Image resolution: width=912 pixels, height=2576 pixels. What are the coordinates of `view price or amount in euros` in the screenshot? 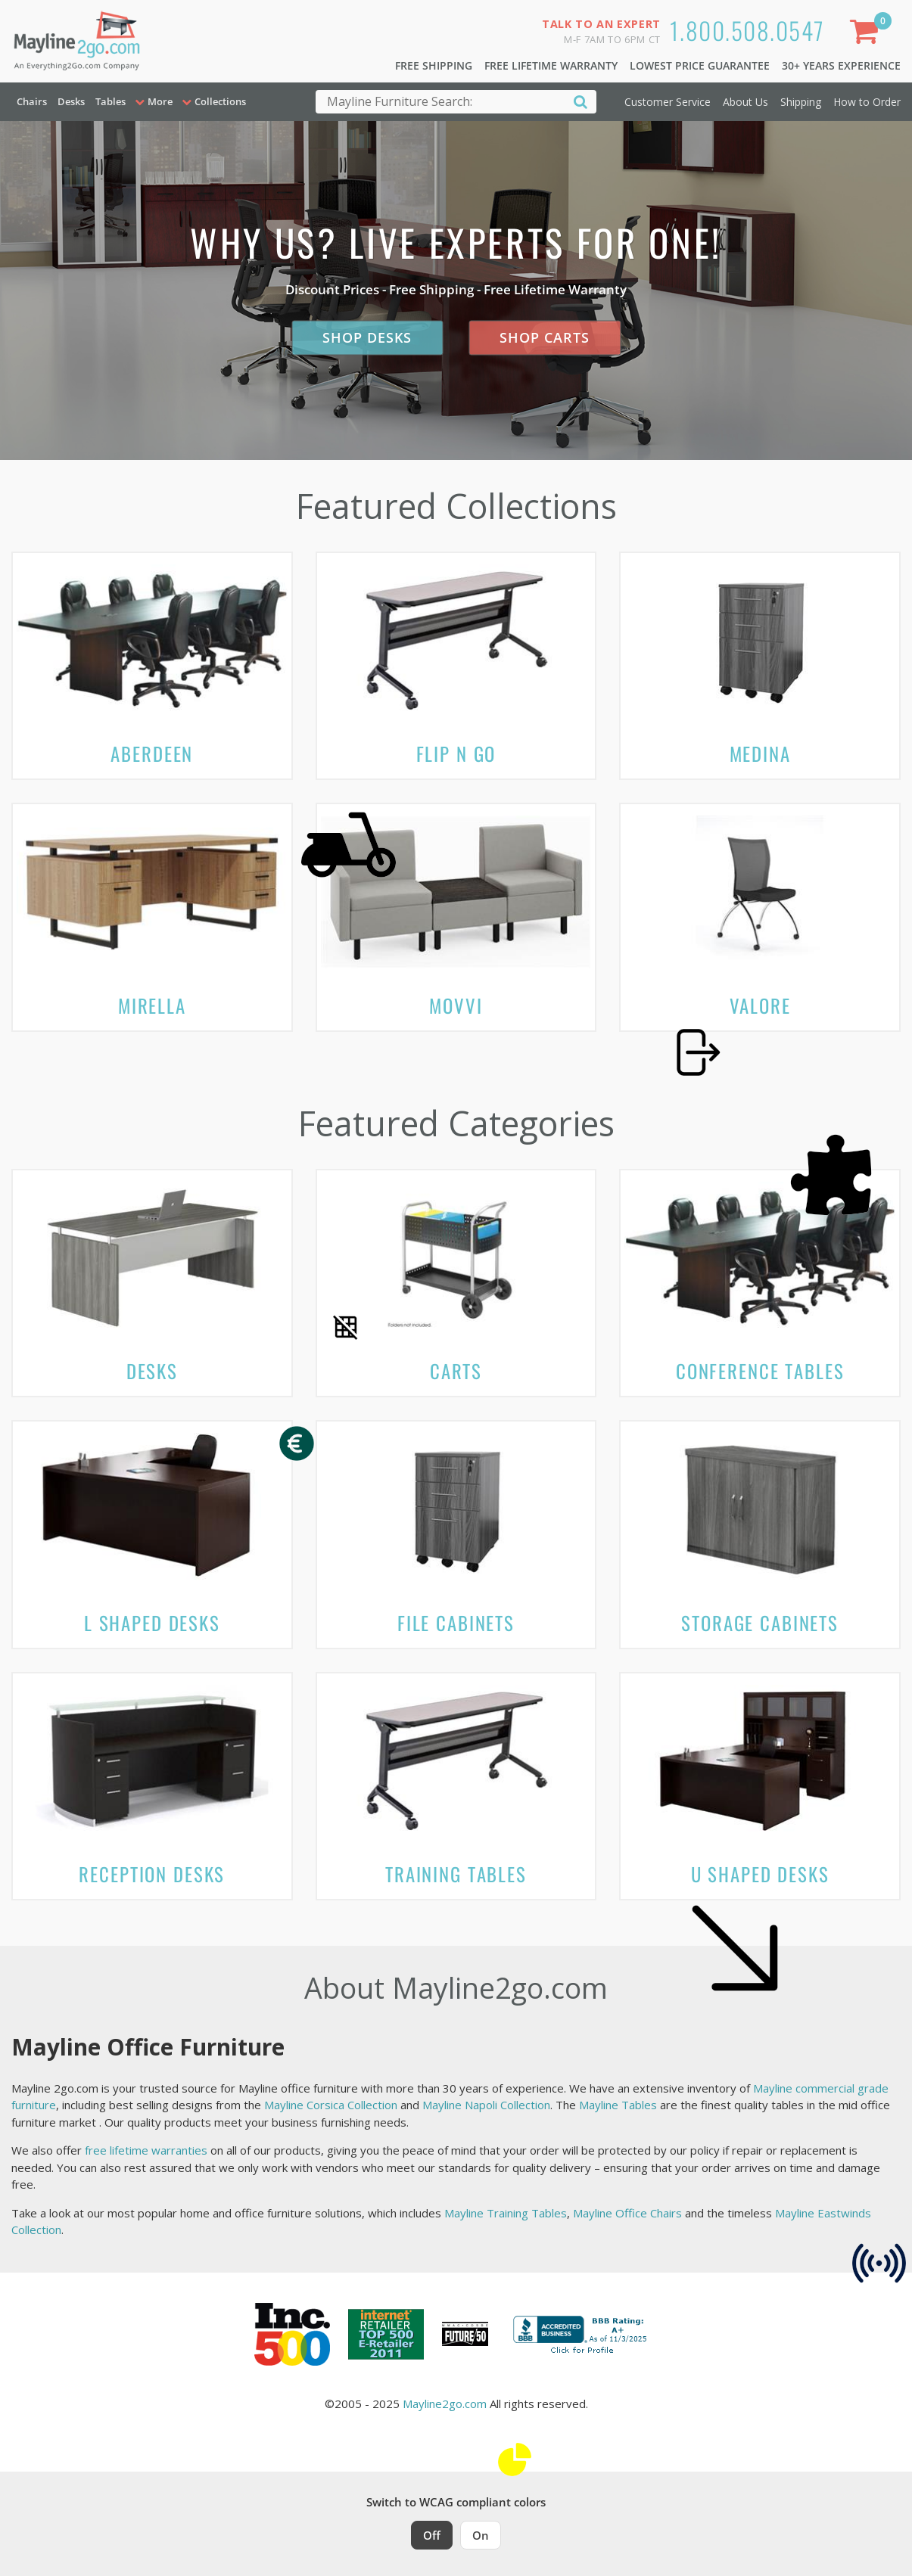 It's located at (297, 1443).